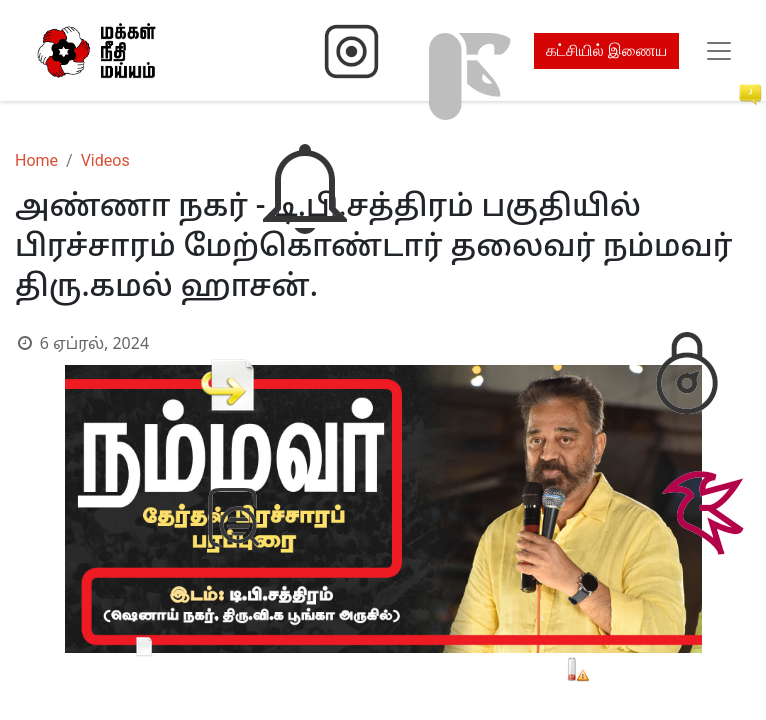  Describe the element at coordinates (472, 76) in the screenshot. I see `access system utilities and tools` at that location.